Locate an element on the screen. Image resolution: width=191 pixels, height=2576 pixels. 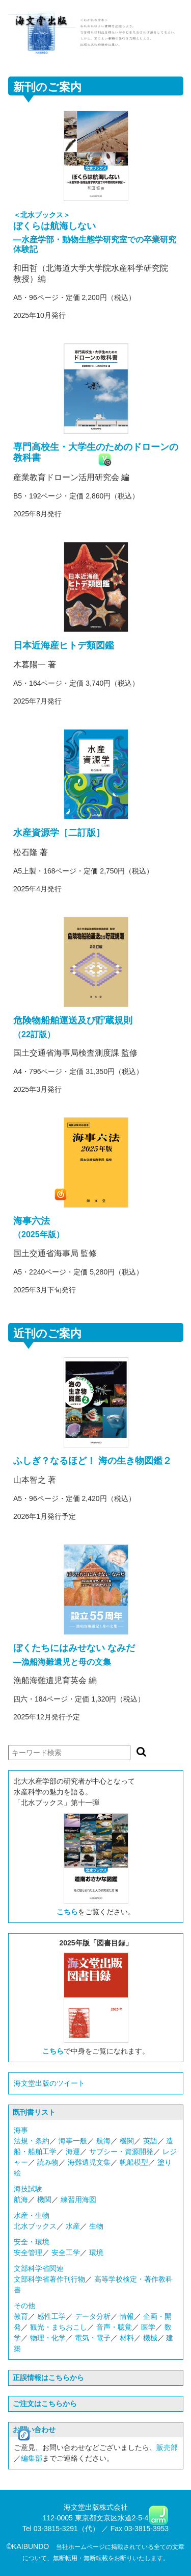
open the fedora linux application is located at coordinates (24, 2435).